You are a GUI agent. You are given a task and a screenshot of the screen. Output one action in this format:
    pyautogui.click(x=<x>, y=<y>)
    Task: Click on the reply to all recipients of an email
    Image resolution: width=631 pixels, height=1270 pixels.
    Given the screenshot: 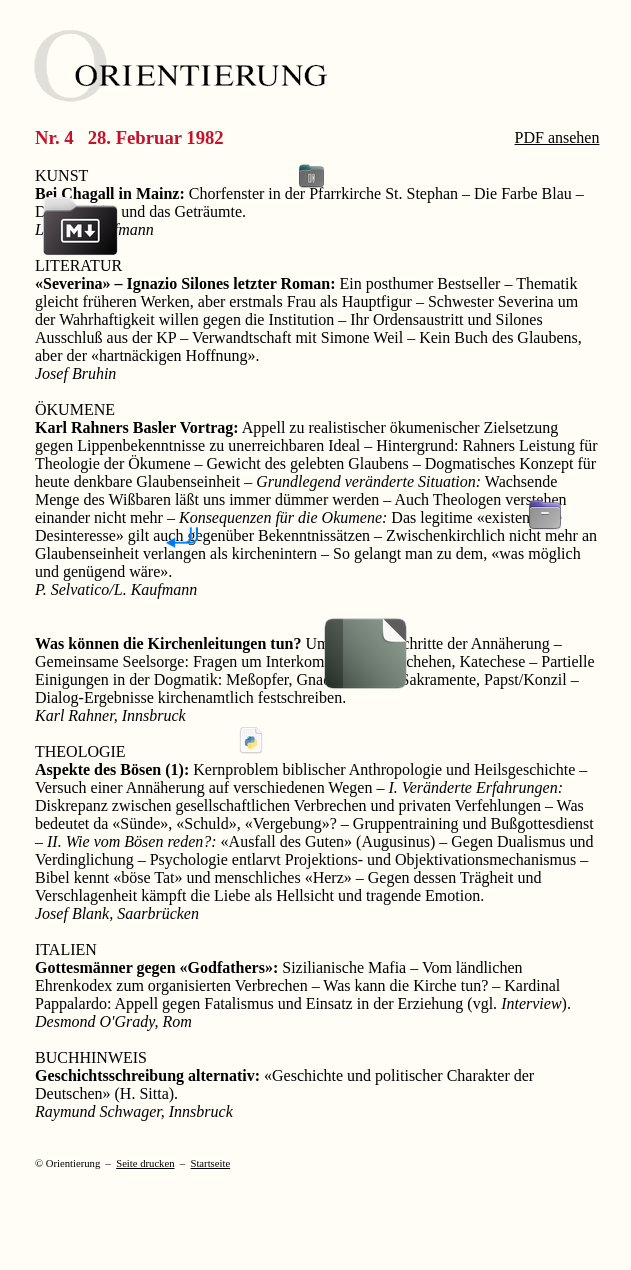 What is the action you would take?
    pyautogui.click(x=181, y=535)
    